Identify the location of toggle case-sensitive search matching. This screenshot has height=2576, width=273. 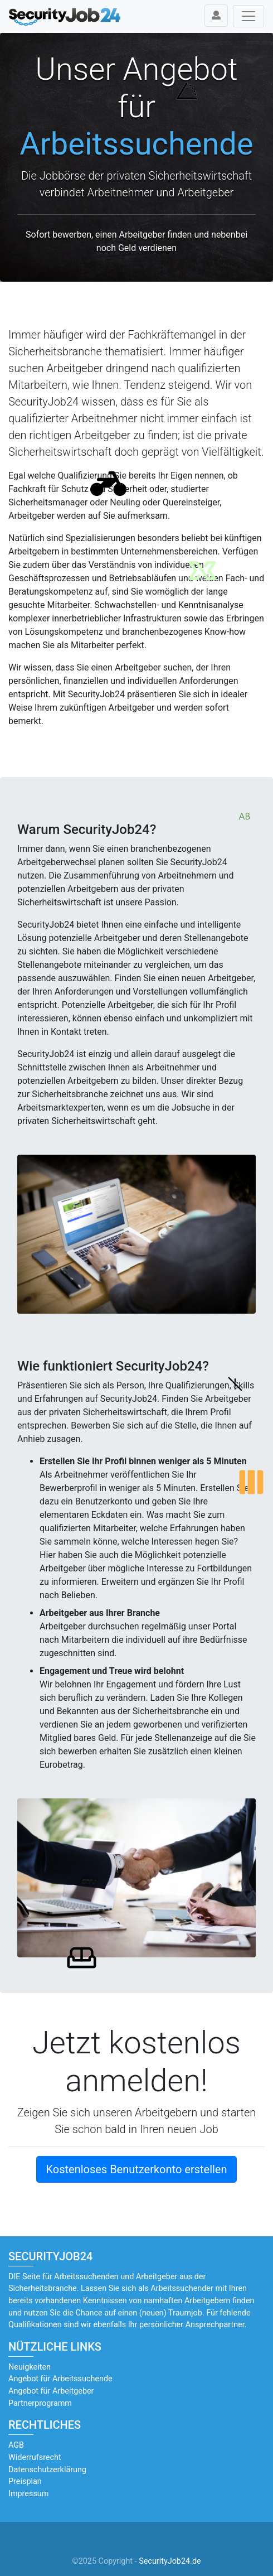
(244, 817).